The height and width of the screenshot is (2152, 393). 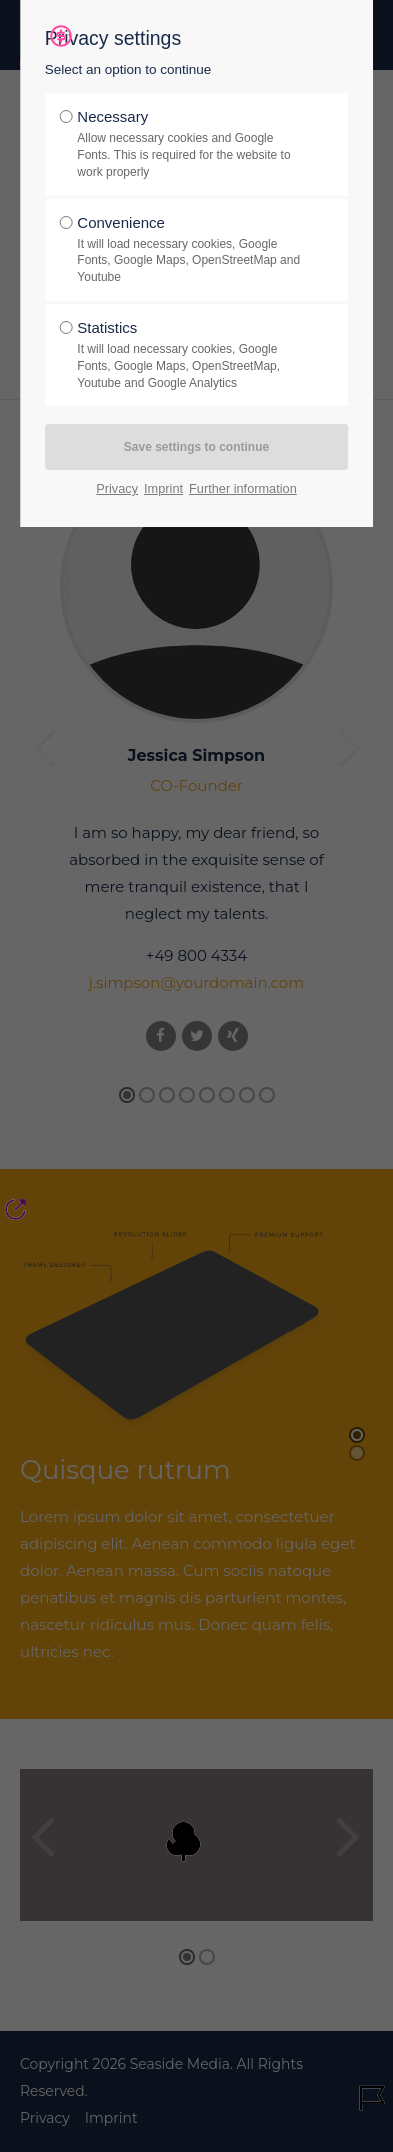 I want to click on flag or bookmark an item, so click(x=372, y=2097).